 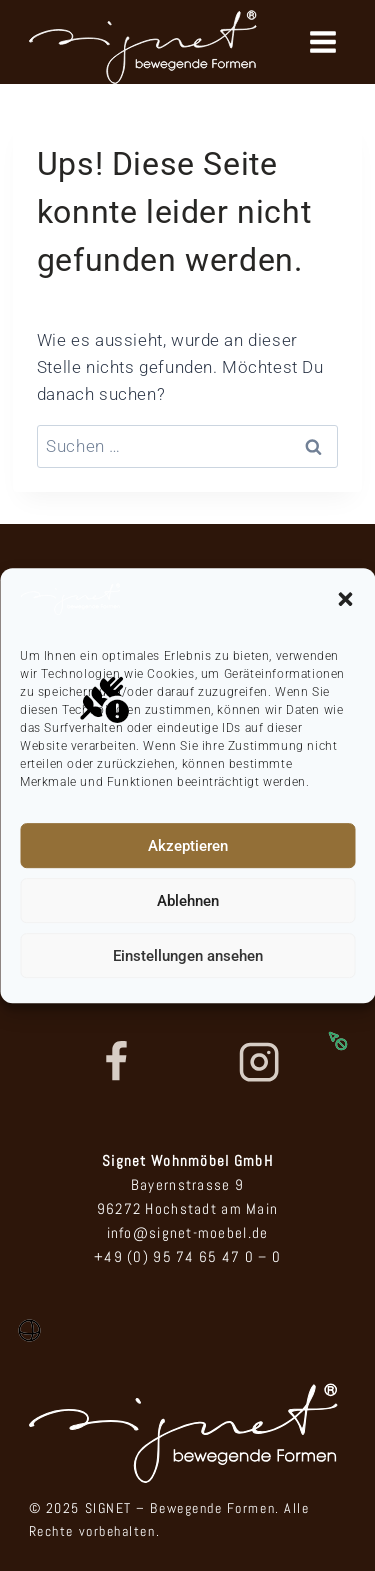 What do you see at coordinates (103, 697) in the screenshot?
I see `indicates a crop or grain alert` at bounding box center [103, 697].